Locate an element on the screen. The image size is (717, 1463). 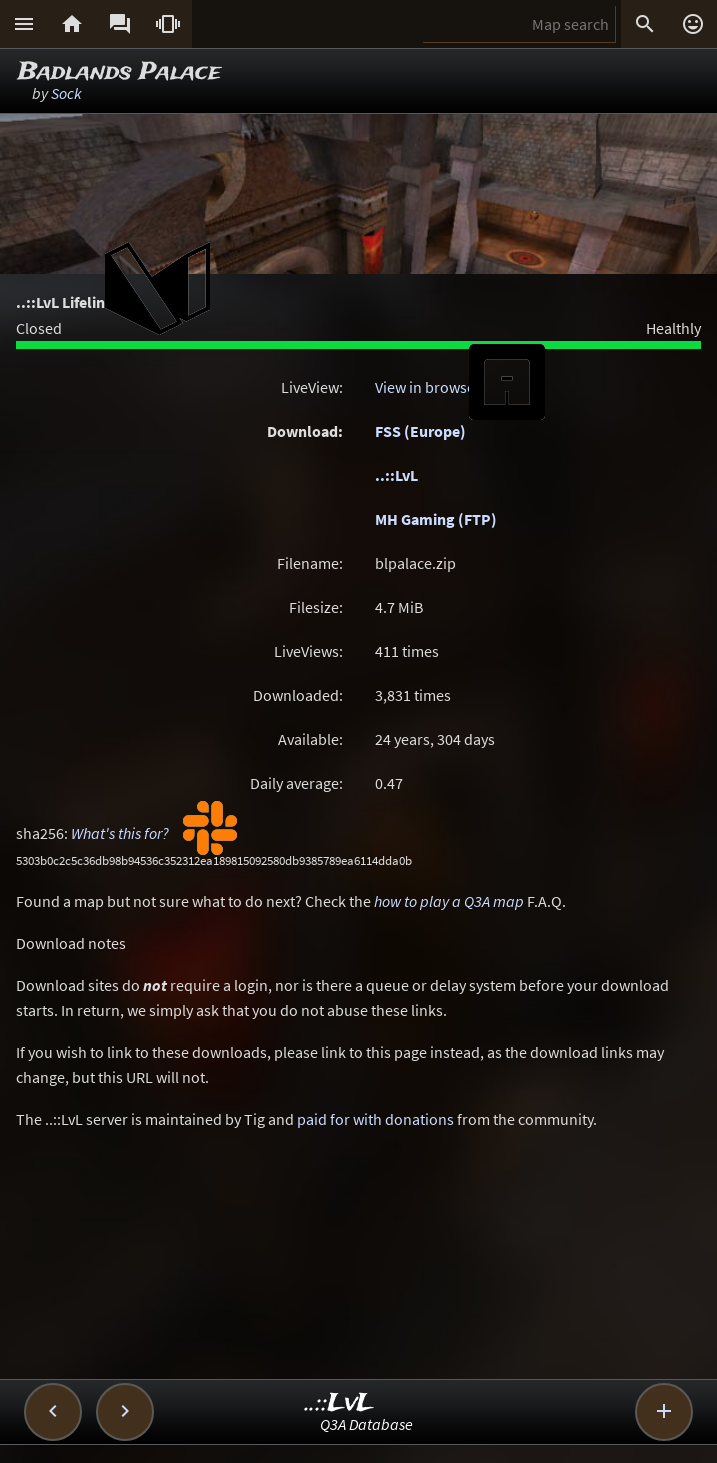
visit Material for MkDocs documentation is located at coordinates (157, 288).